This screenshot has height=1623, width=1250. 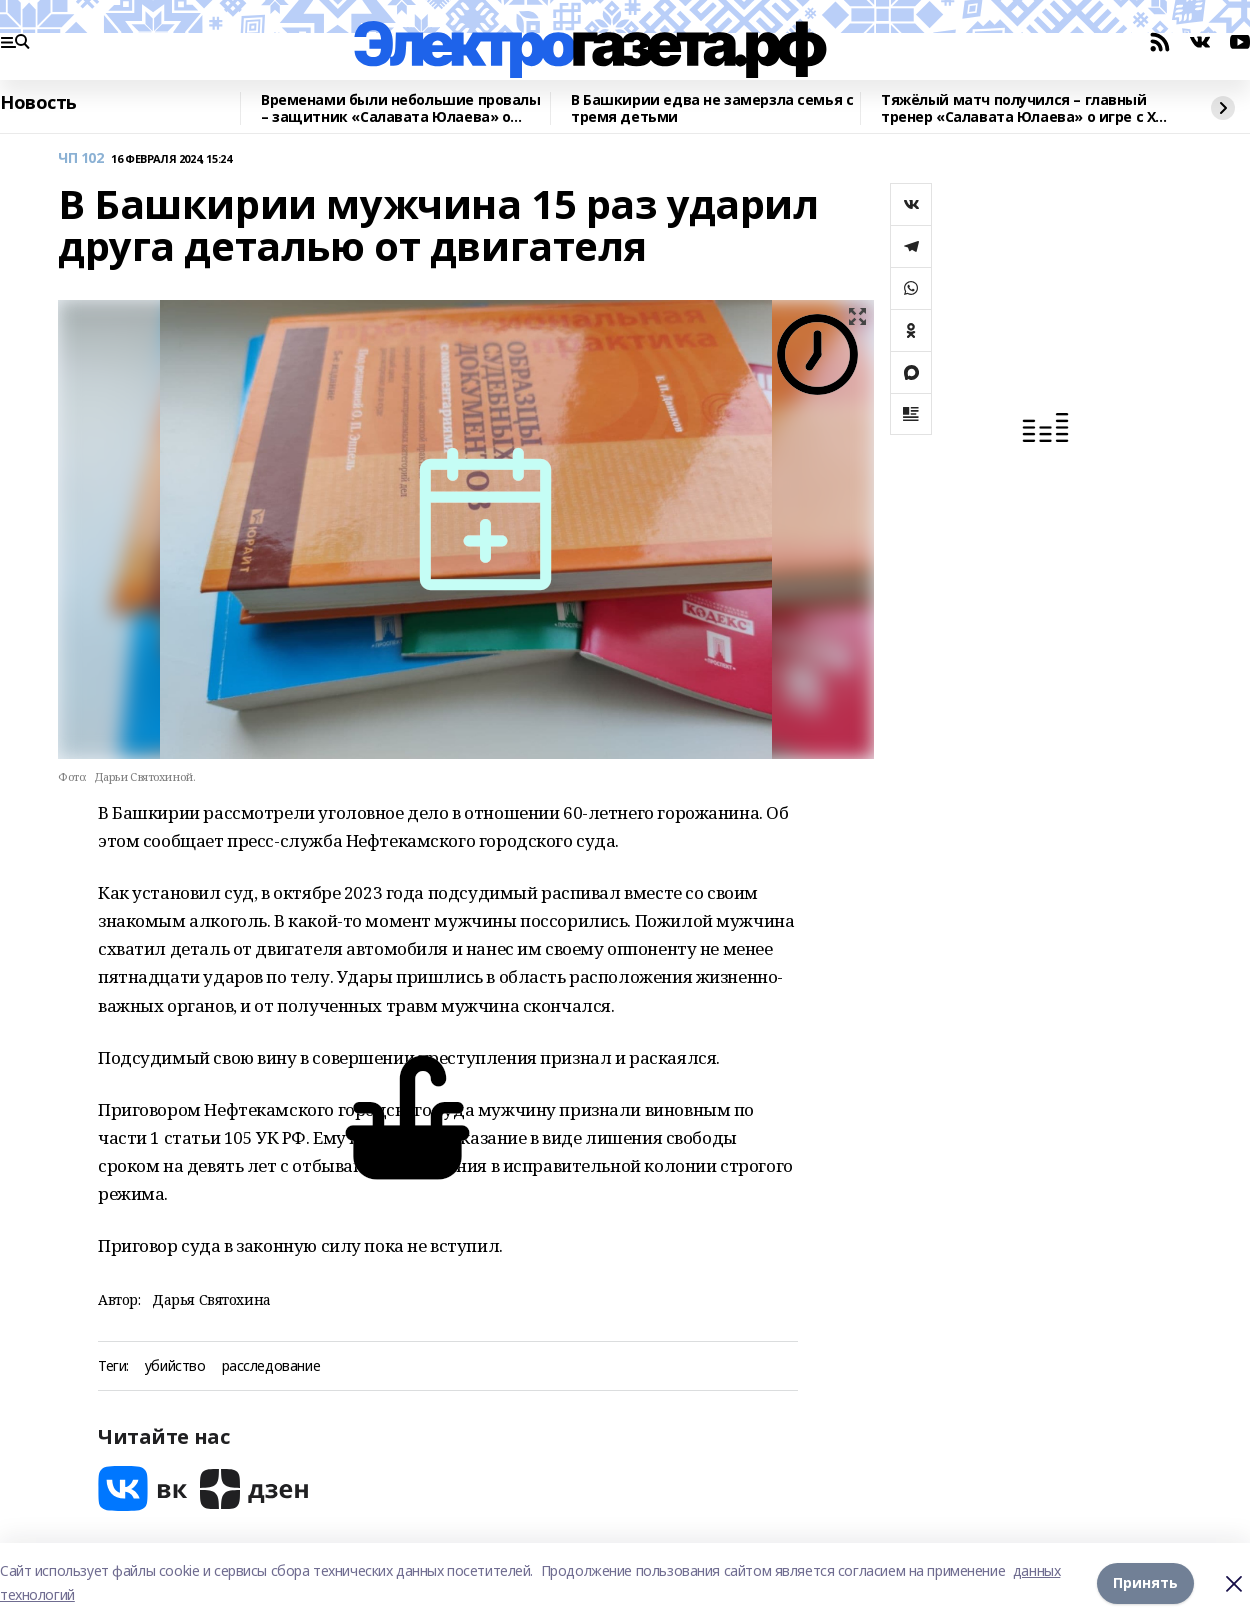 What do you see at coordinates (485, 524) in the screenshot?
I see `add a new calendar event` at bounding box center [485, 524].